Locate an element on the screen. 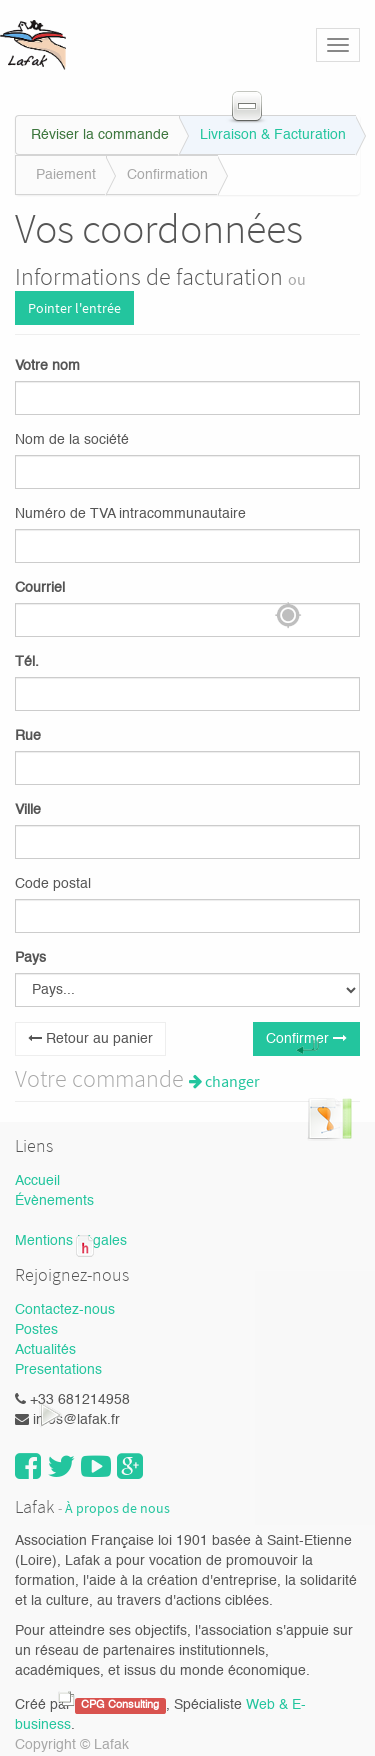  zoom out to reduce magnification is located at coordinates (247, 105).